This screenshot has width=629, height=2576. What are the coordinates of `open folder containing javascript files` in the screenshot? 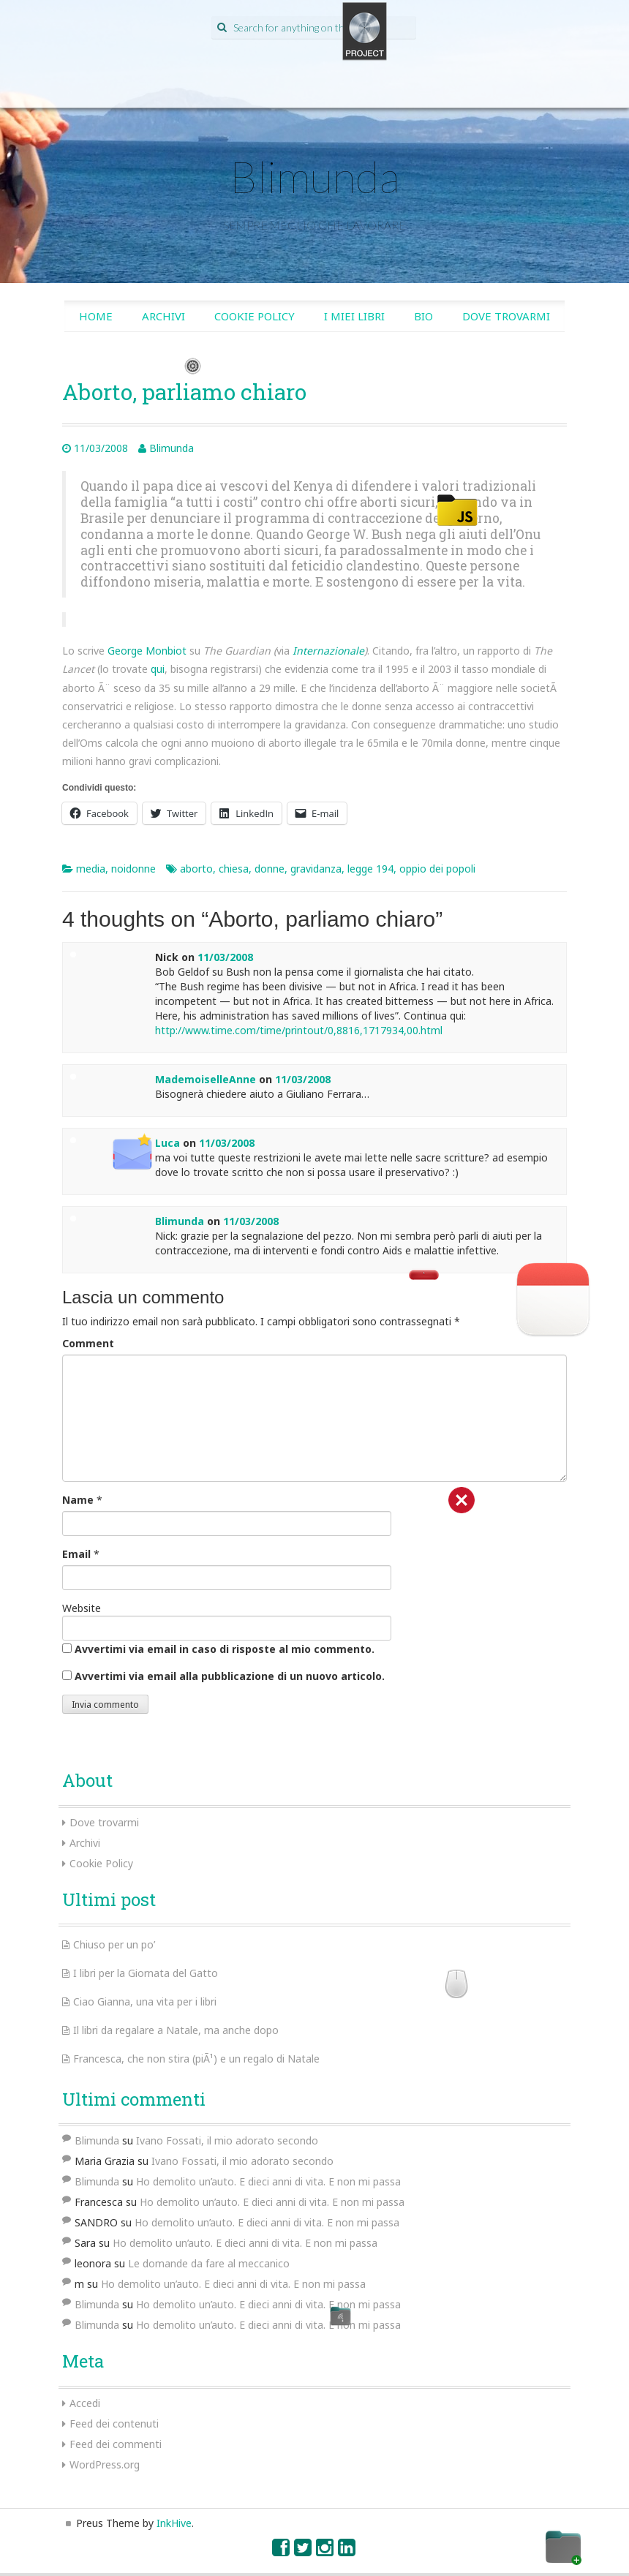 It's located at (457, 511).